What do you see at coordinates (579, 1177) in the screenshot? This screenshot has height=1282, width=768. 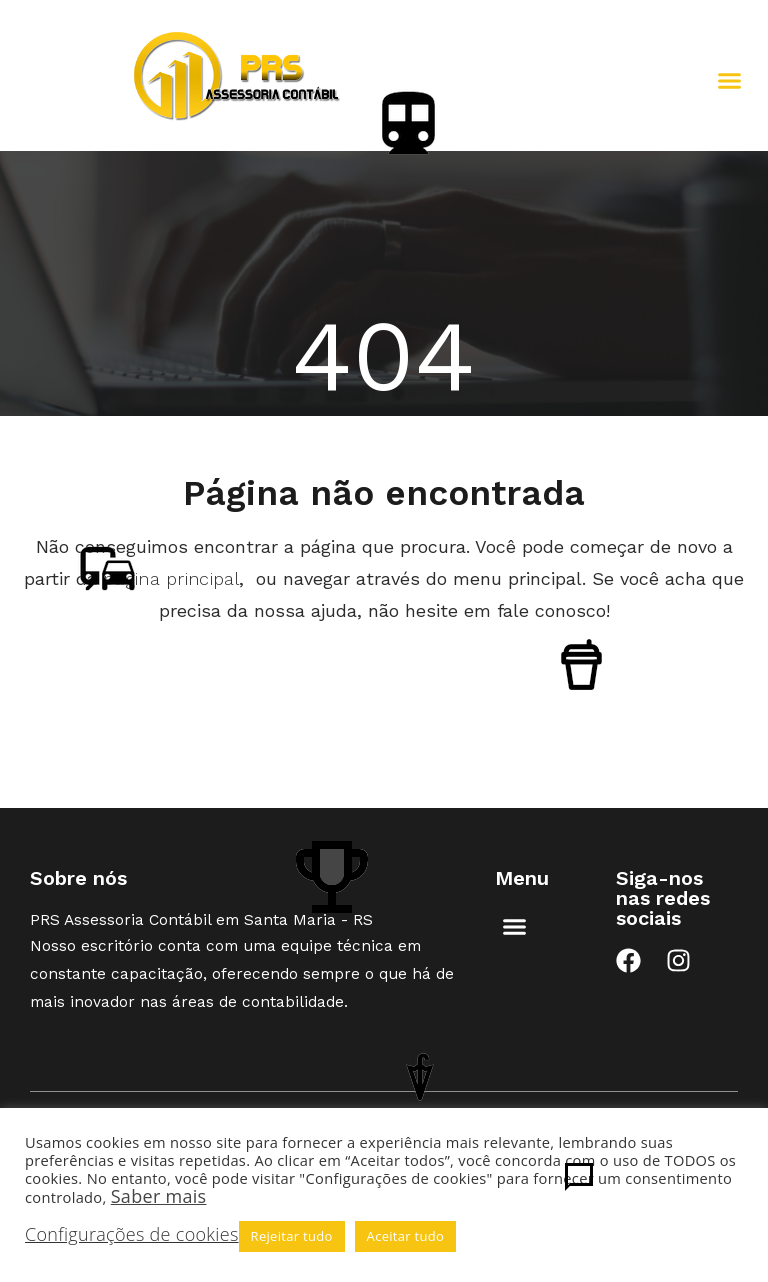 I see `open chat or messaging` at bounding box center [579, 1177].